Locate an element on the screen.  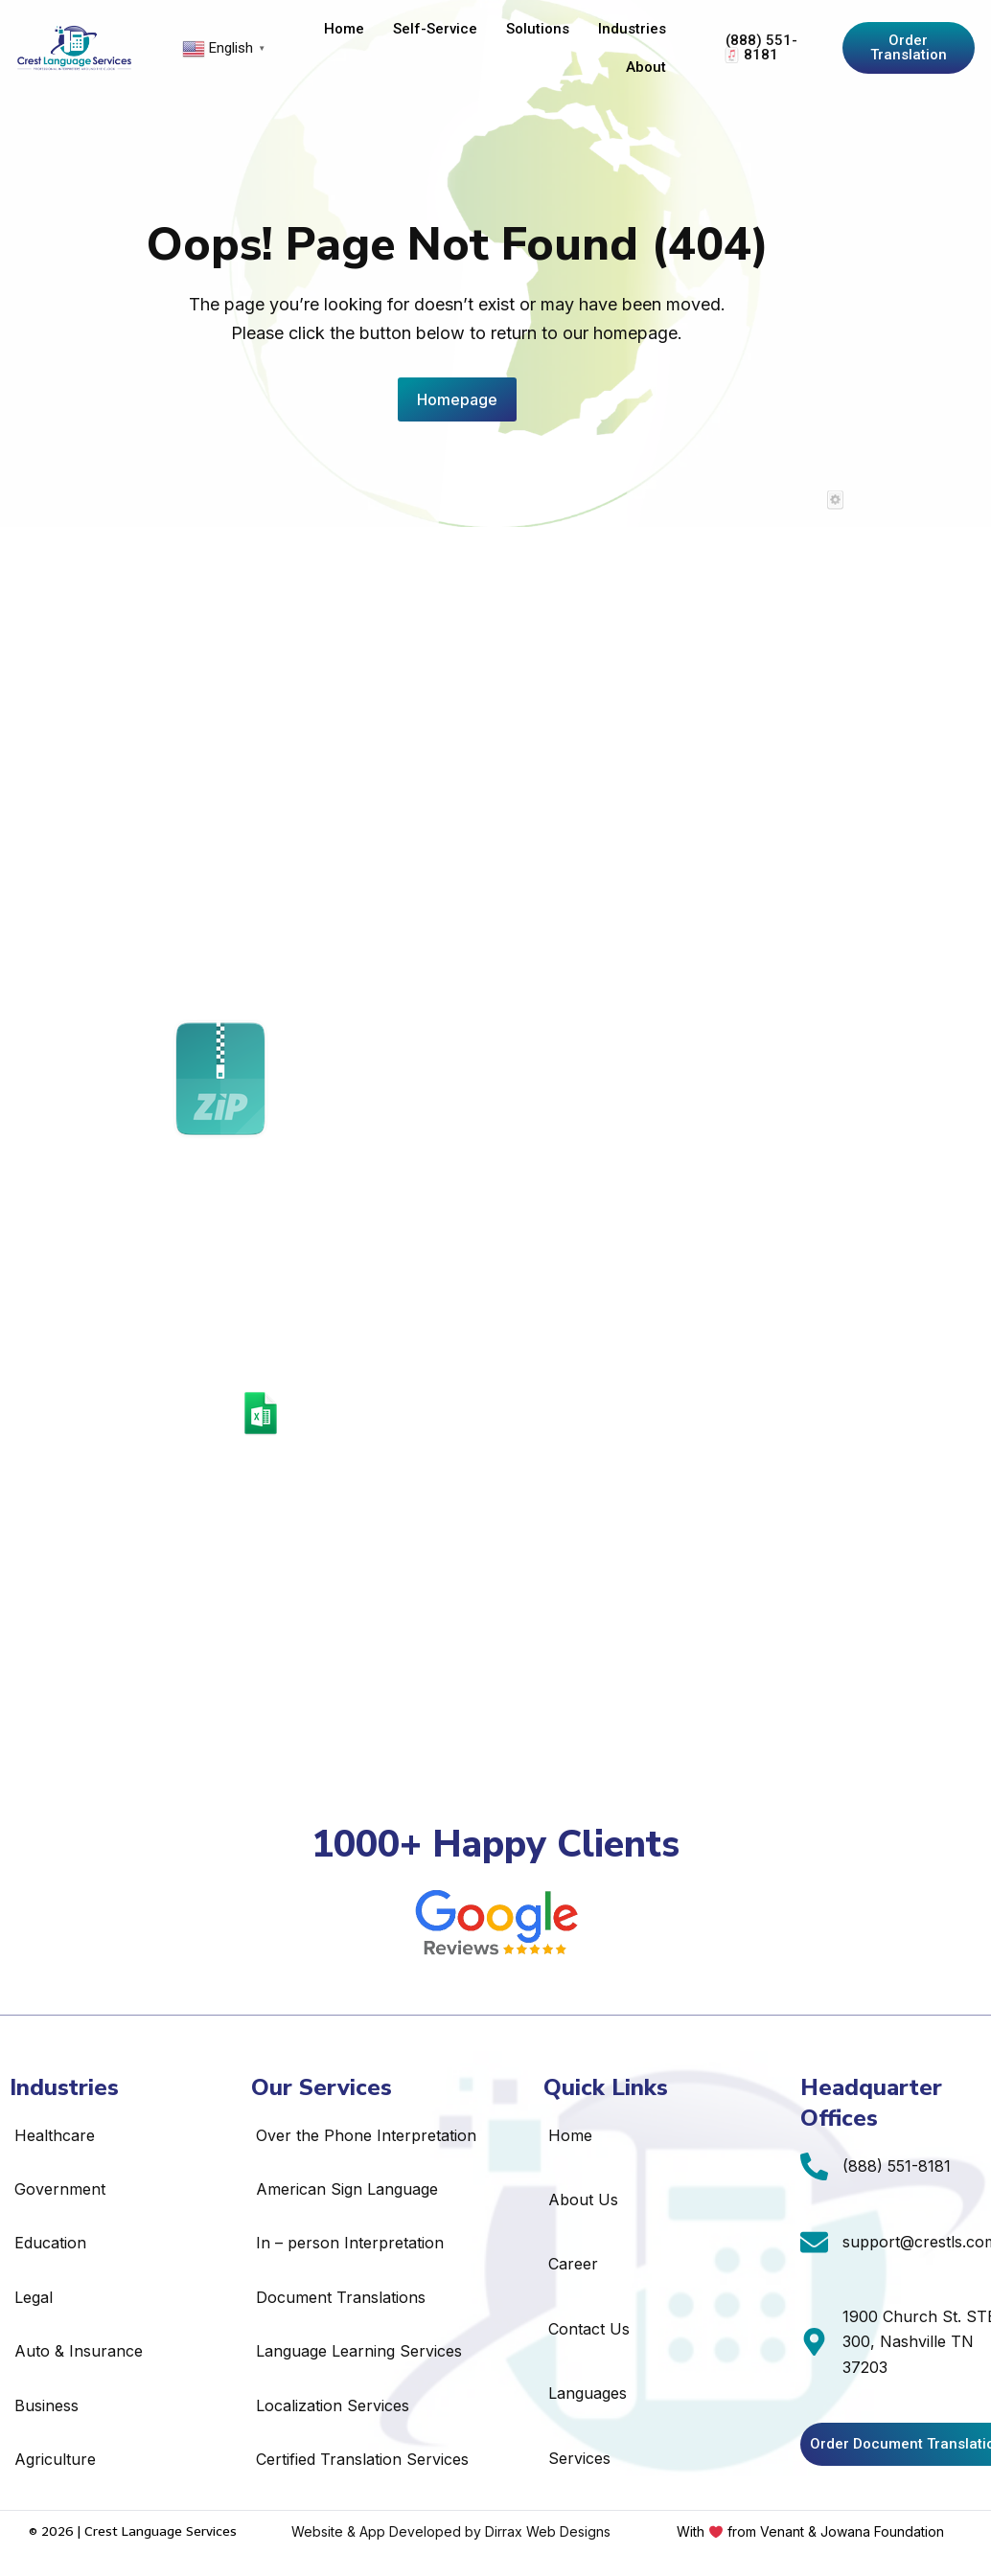
flac audio file in ogg container format is located at coordinates (731, 55).